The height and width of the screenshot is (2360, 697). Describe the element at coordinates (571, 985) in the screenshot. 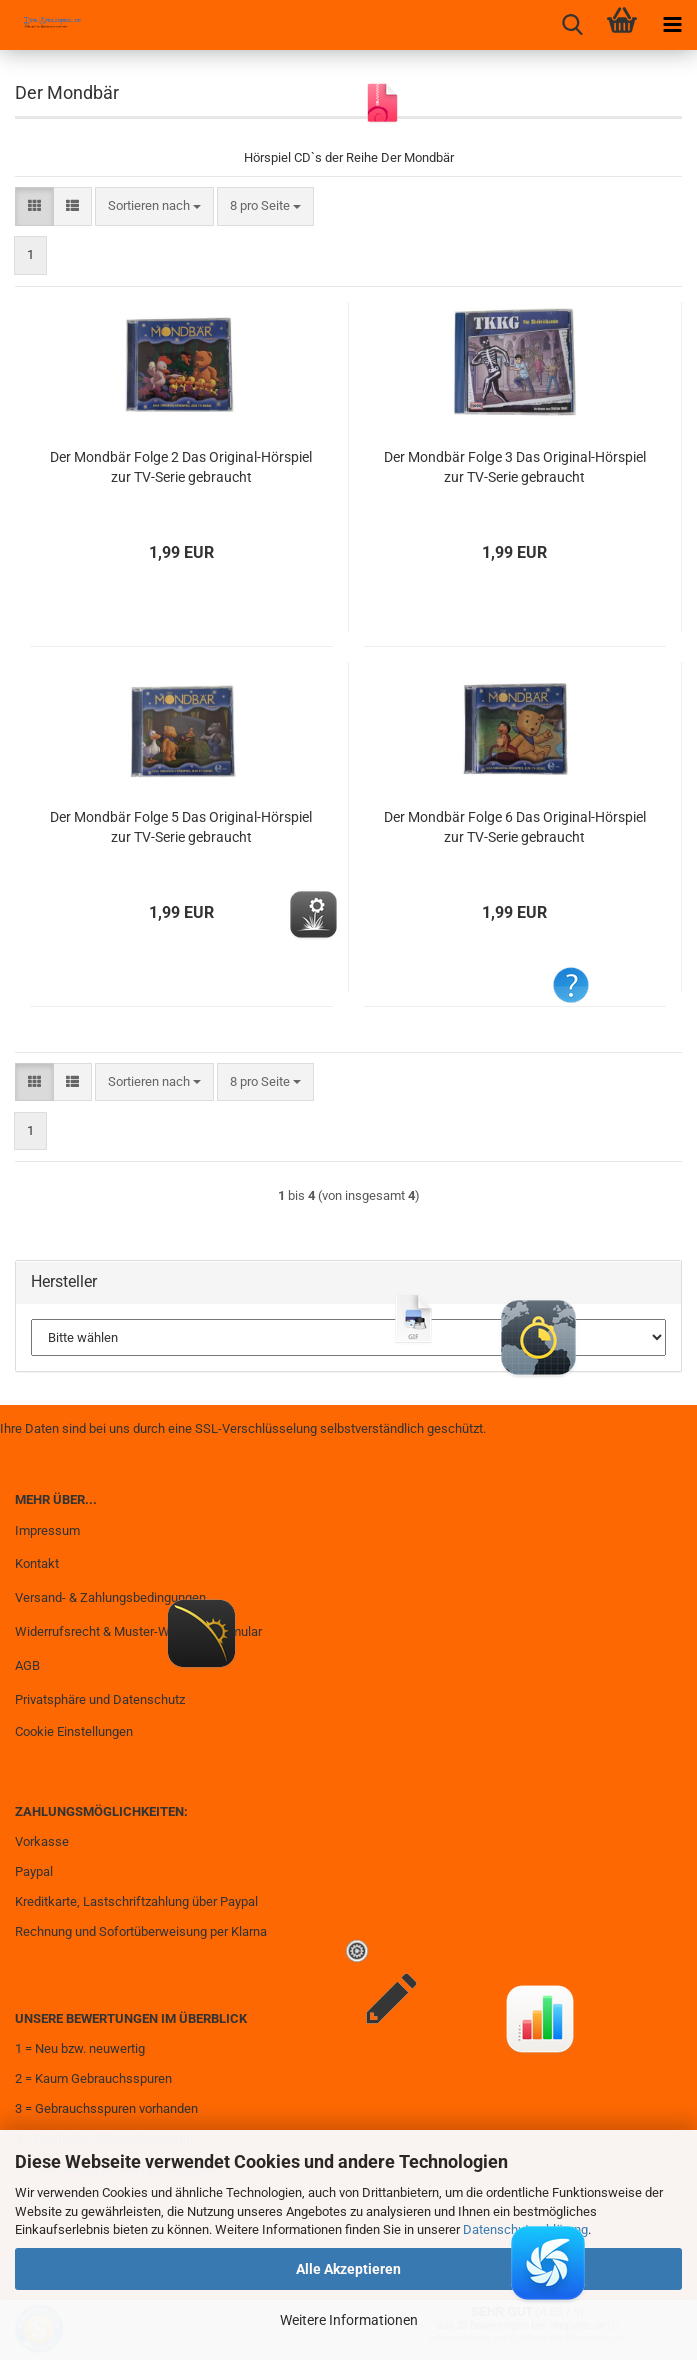

I see `open help documentation` at that location.